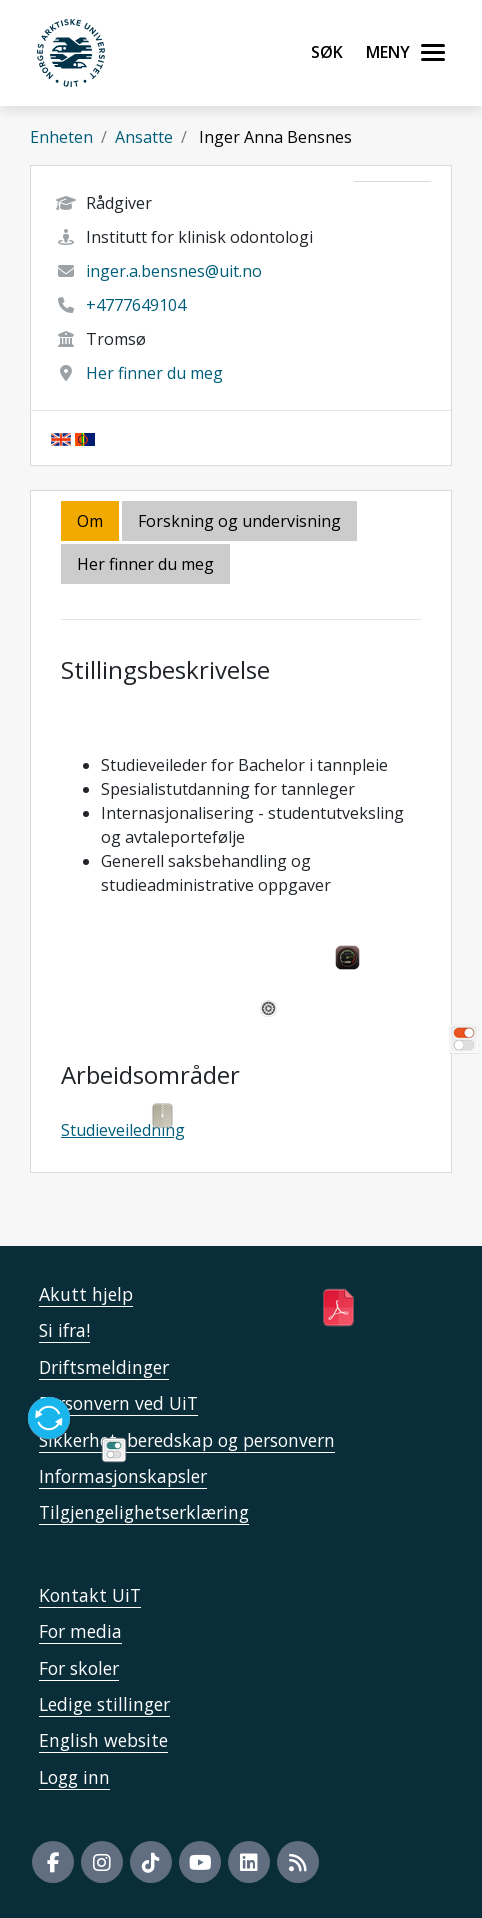 Image resolution: width=482 pixels, height=1918 pixels. I want to click on launch blackmagic raw speed test application, so click(347, 957).